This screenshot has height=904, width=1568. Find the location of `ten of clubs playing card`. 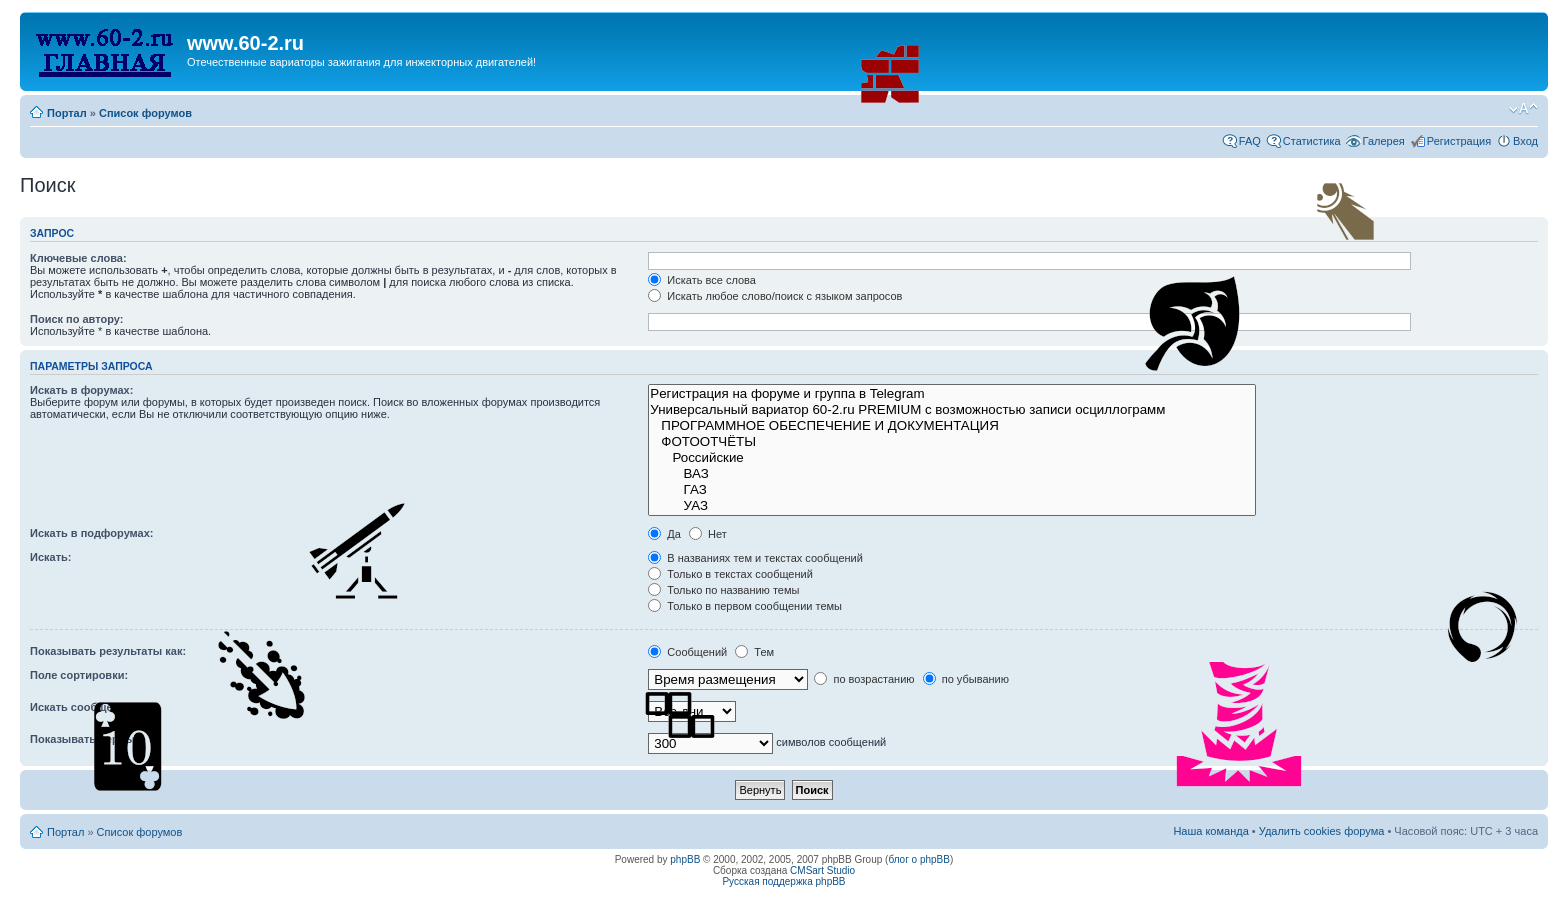

ten of clubs playing card is located at coordinates (127, 746).